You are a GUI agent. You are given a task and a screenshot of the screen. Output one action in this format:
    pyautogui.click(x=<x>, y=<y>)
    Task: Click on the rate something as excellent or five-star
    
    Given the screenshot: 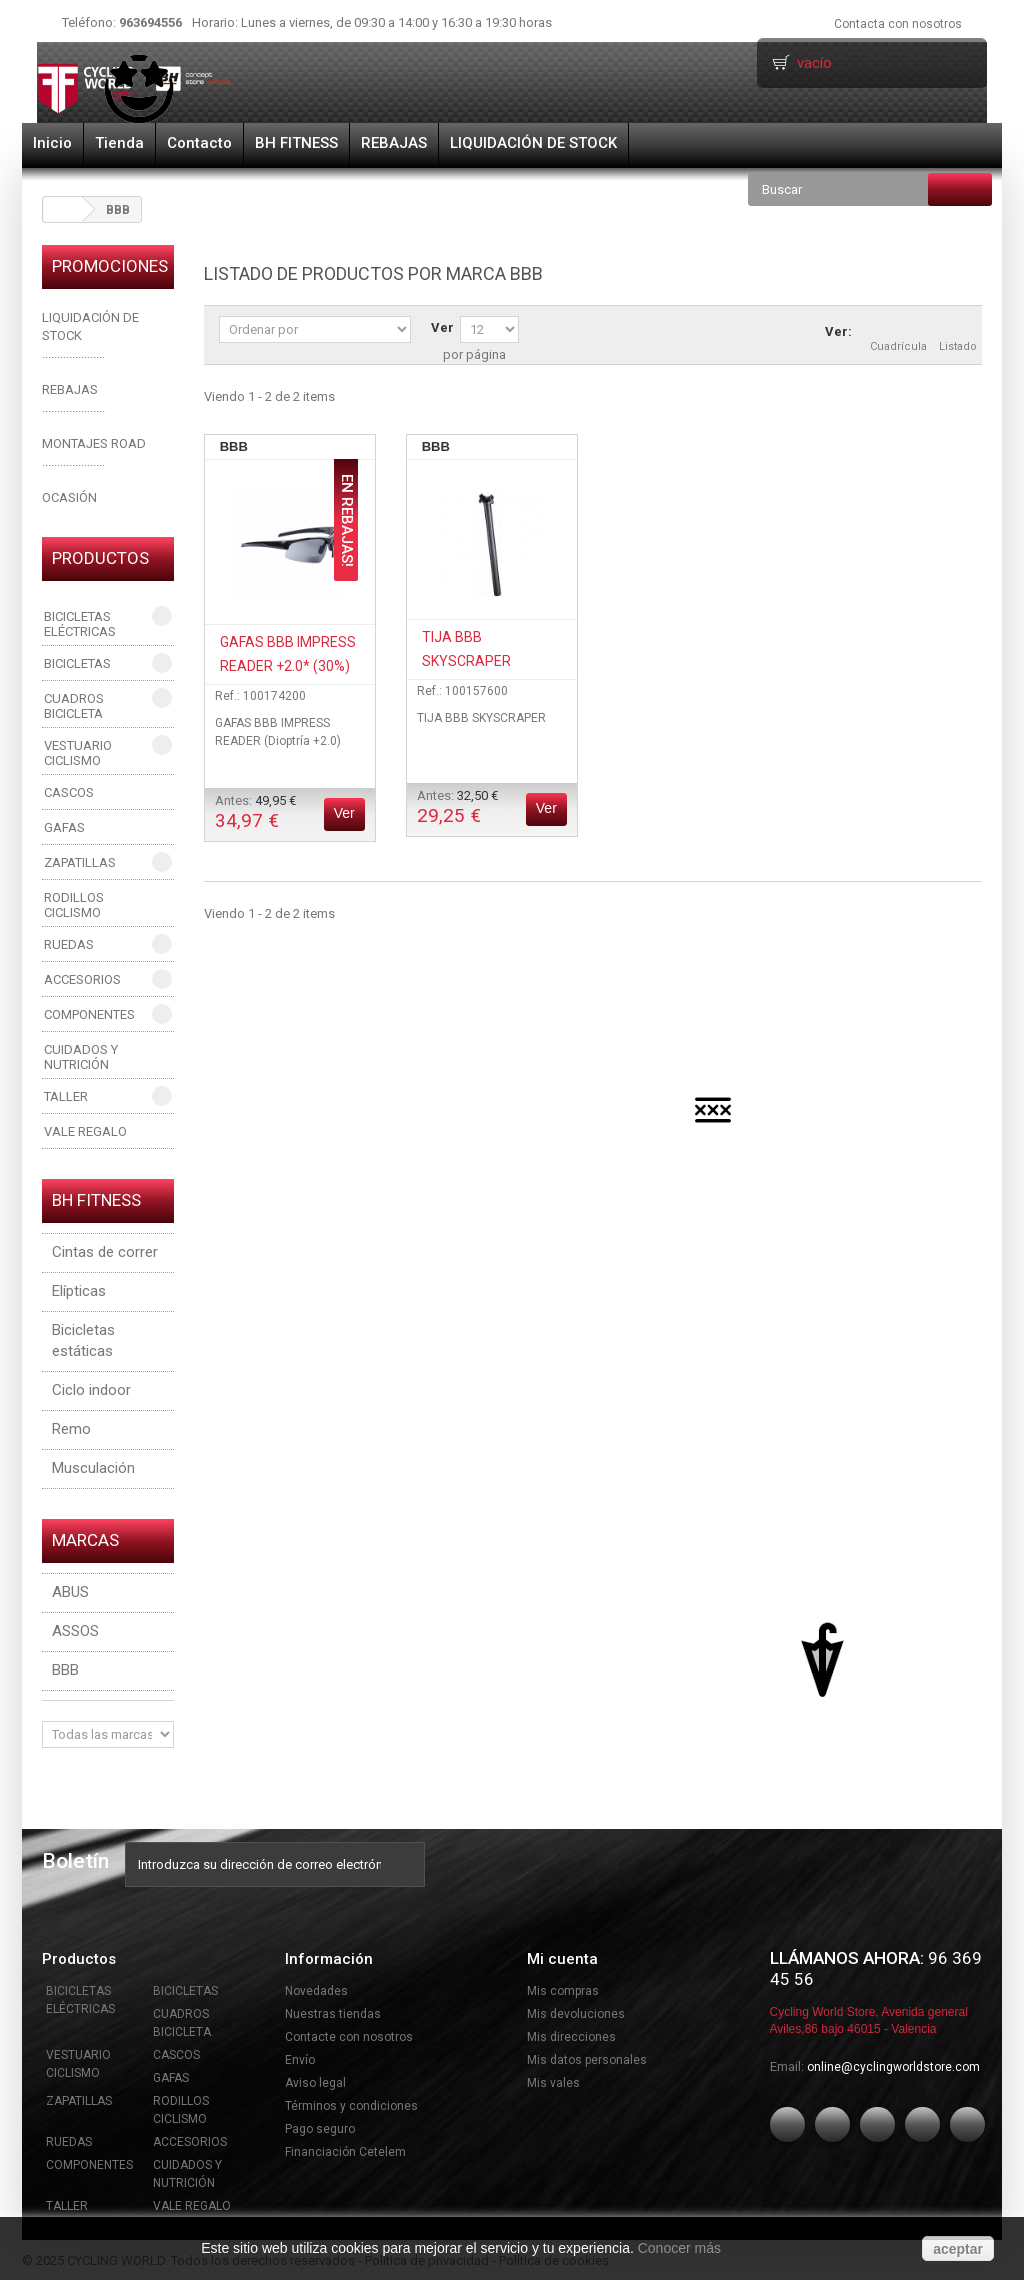 What is the action you would take?
    pyautogui.click(x=139, y=89)
    